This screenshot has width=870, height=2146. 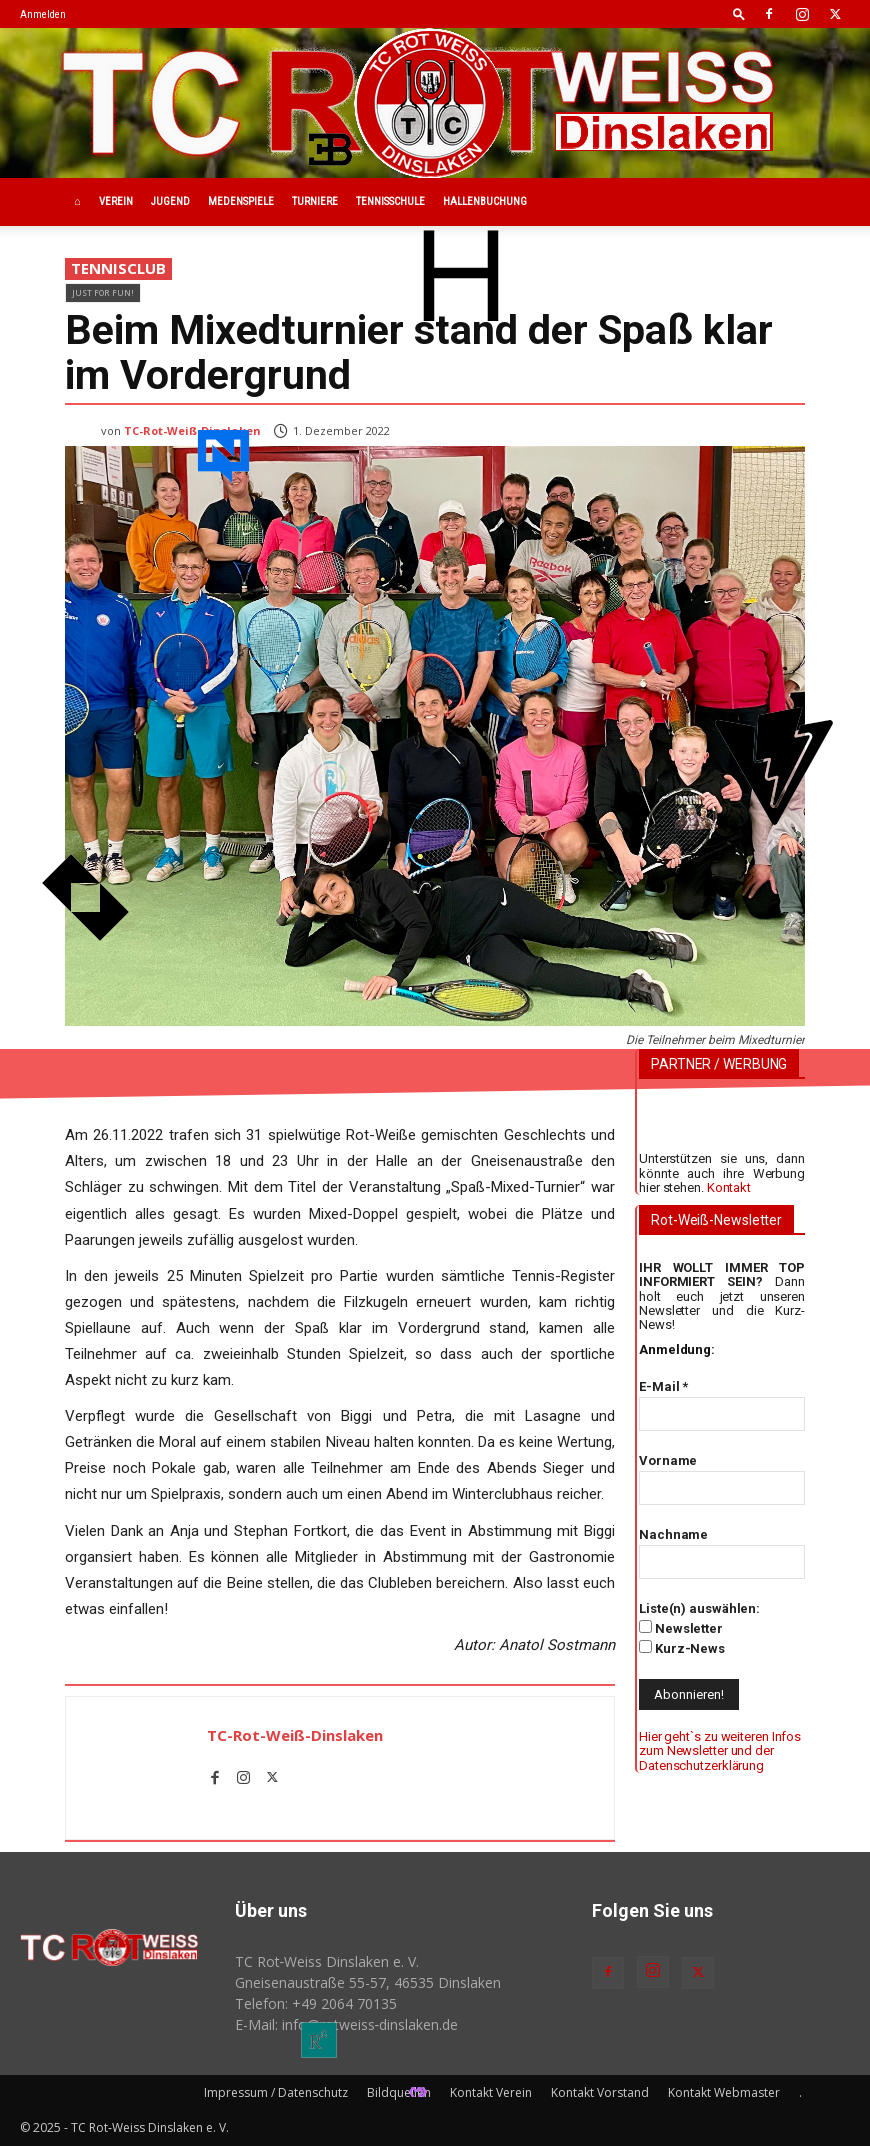 I want to click on NATS.io messaging system logo, so click(x=223, y=456).